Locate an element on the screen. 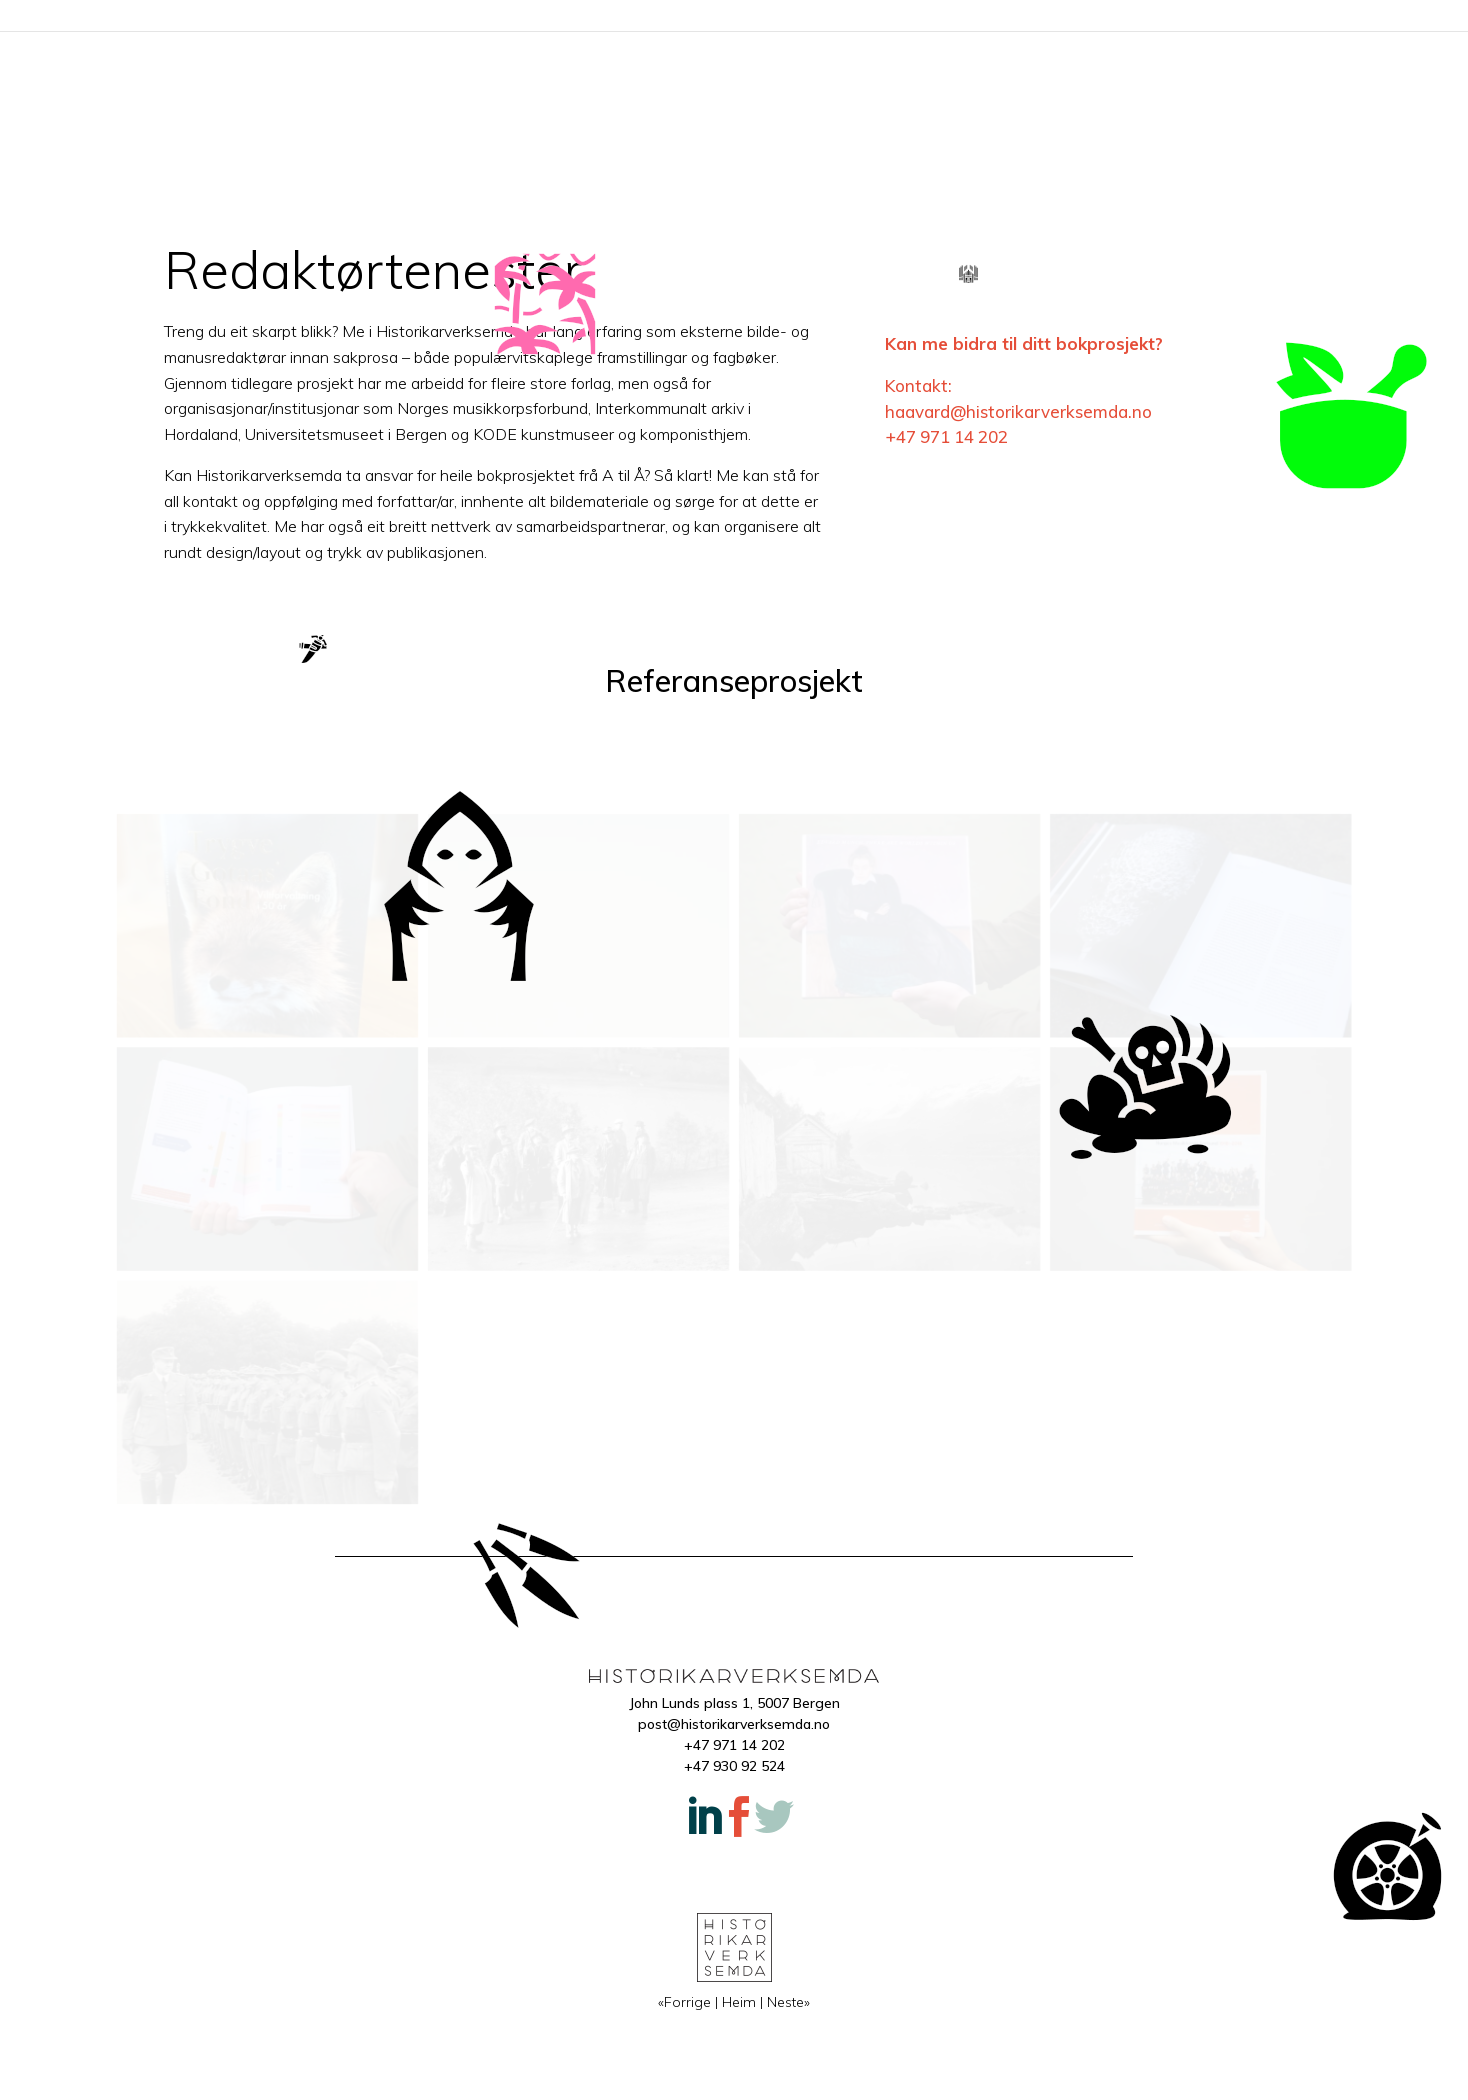  indicates hazardous or toxic content is located at coordinates (1145, 1072).